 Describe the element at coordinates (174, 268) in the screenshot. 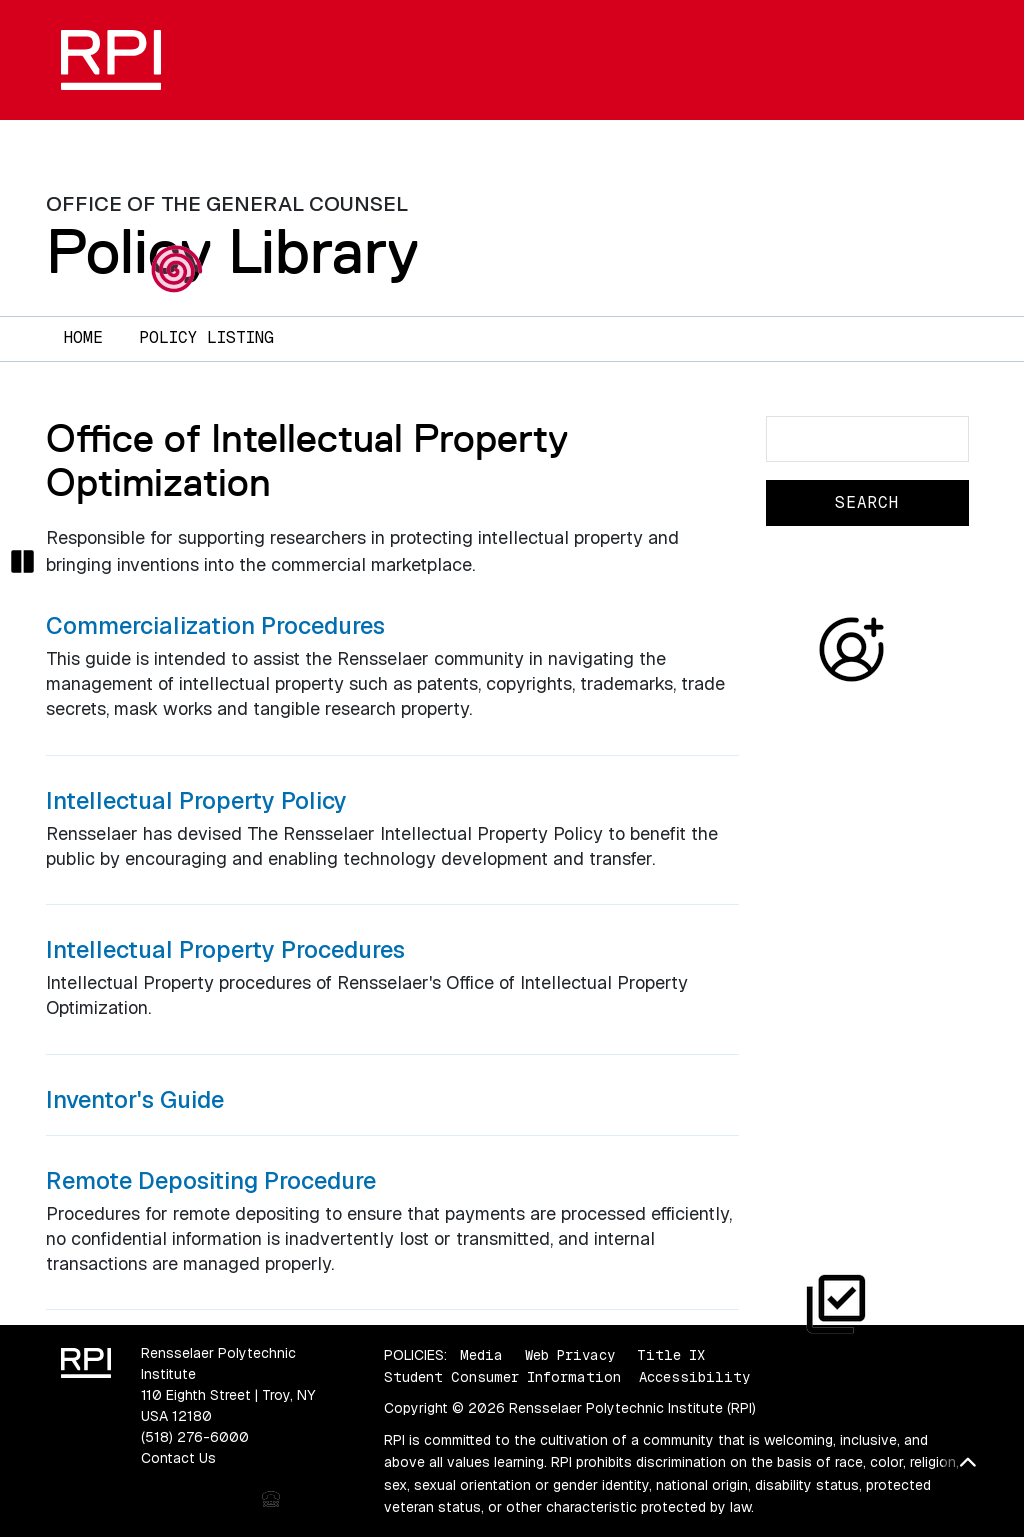

I see `indicates loading or processing in progress` at that location.